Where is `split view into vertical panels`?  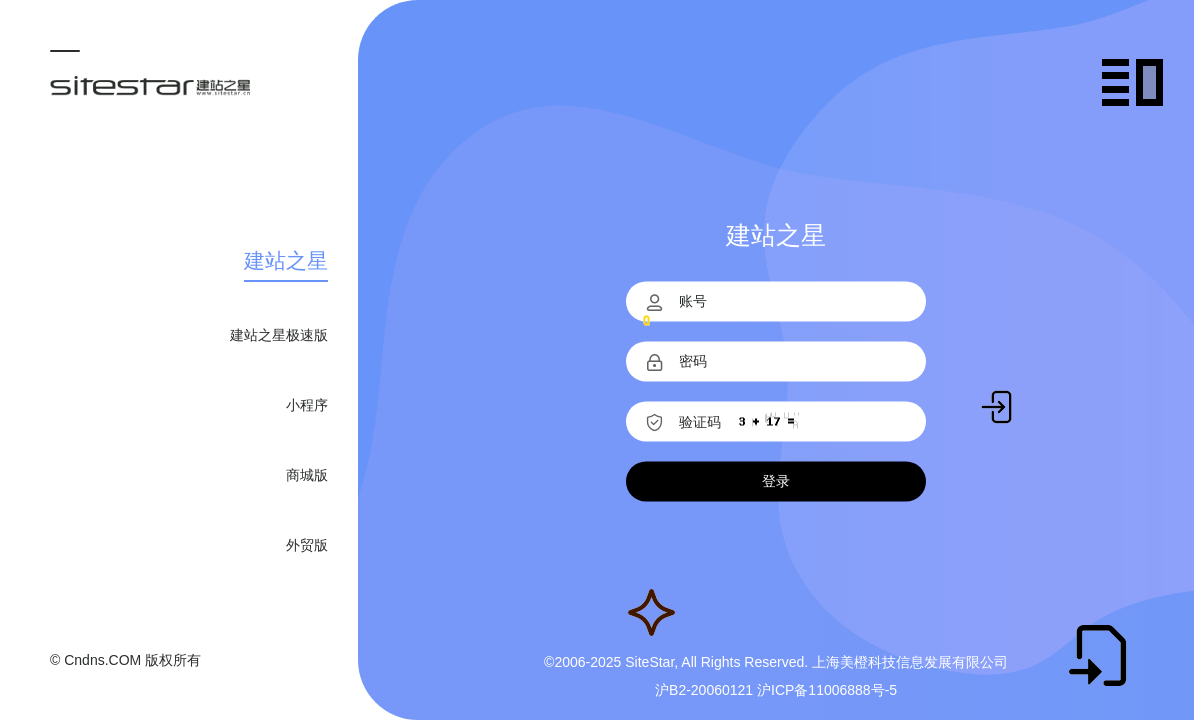
split view into vertical panels is located at coordinates (1132, 82).